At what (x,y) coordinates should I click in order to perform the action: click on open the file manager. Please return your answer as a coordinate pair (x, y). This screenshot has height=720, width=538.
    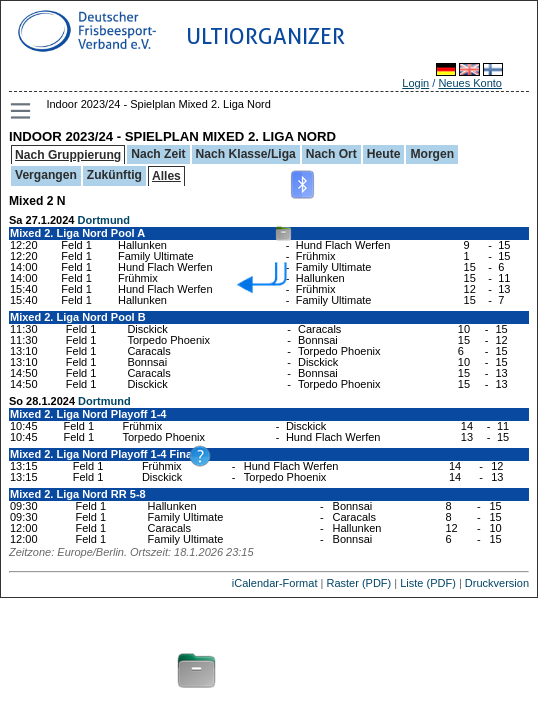
    Looking at the image, I should click on (283, 233).